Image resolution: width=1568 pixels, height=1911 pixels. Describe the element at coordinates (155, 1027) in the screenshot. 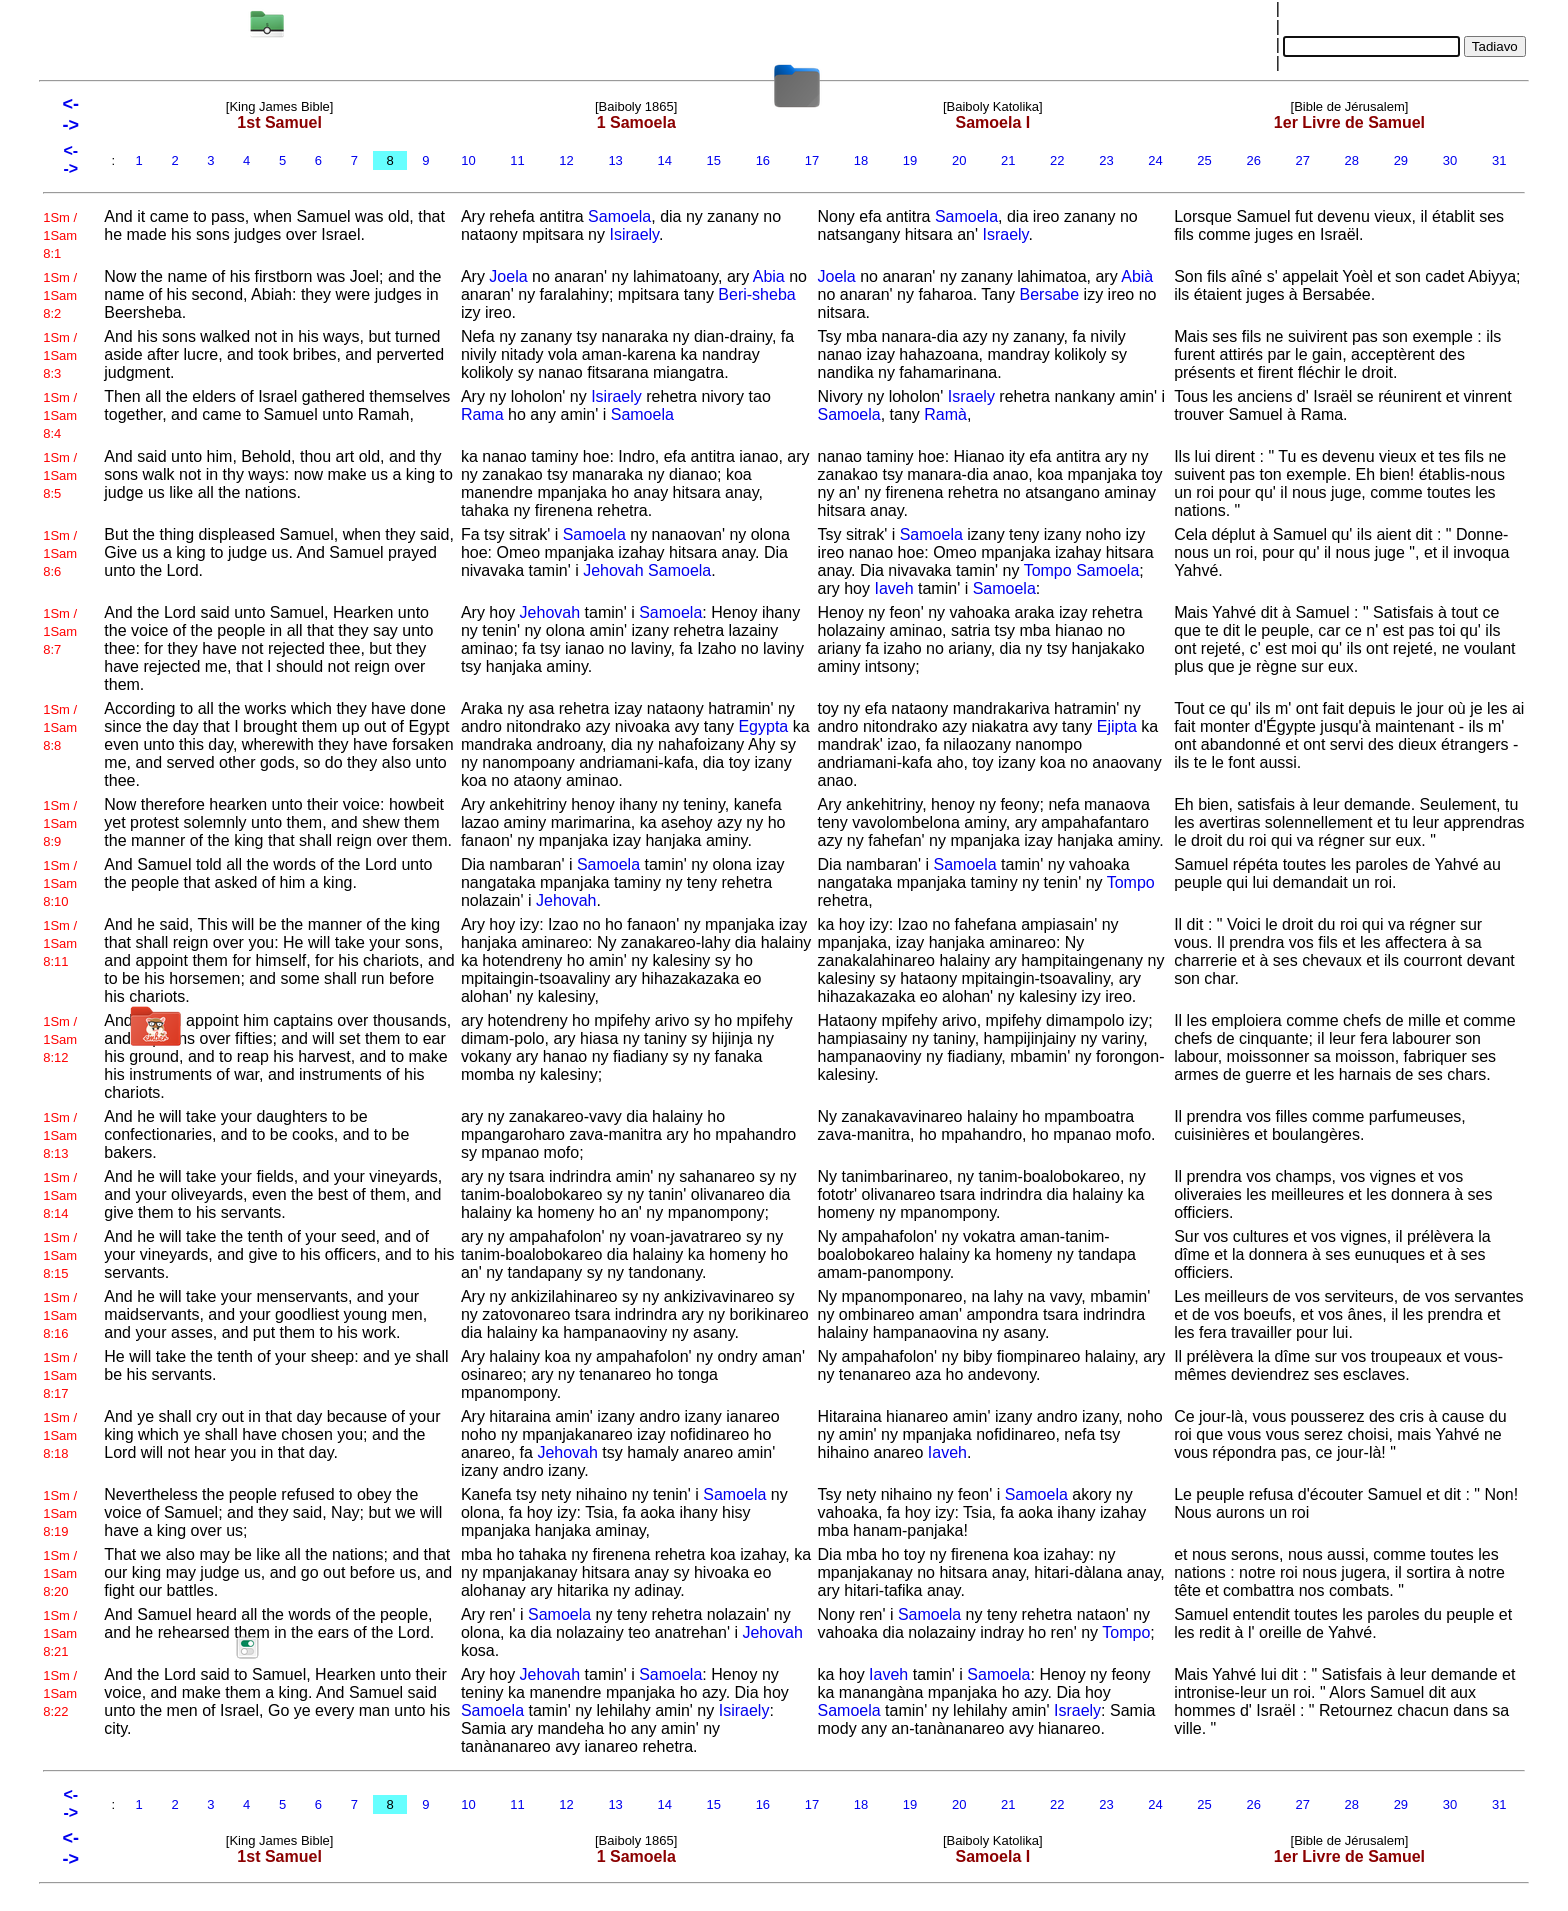

I see `folder containing Ember.js project files` at that location.